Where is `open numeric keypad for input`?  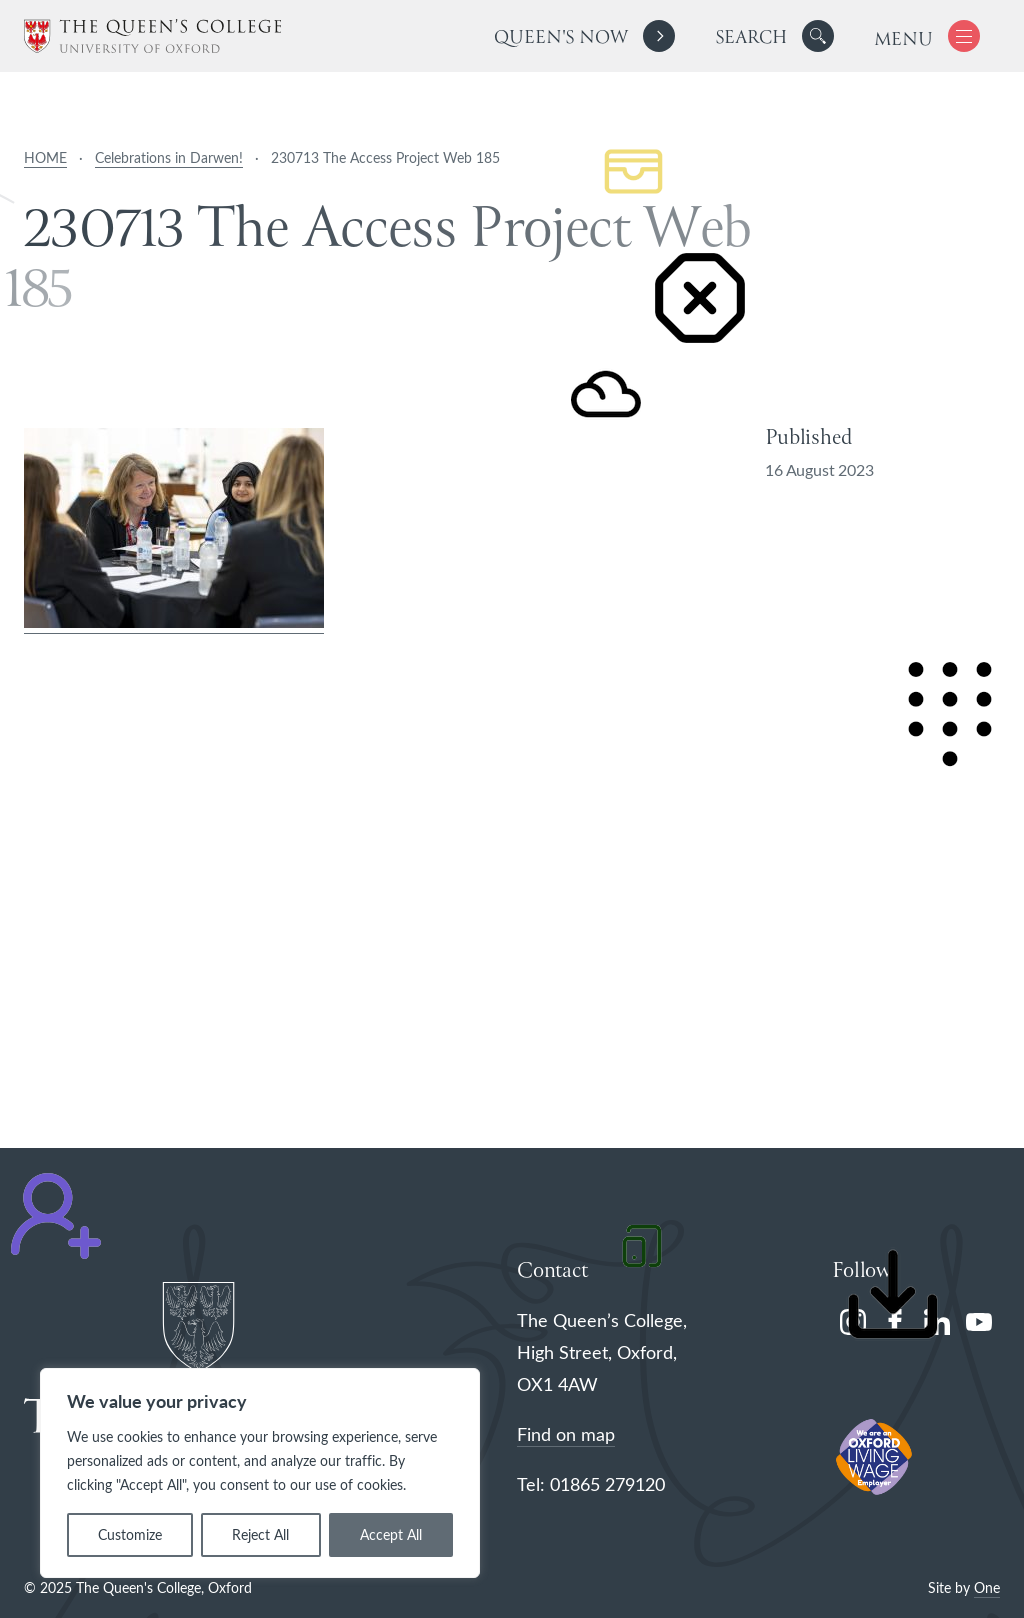 open numeric keypad for input is located at coordinates (950, 712).